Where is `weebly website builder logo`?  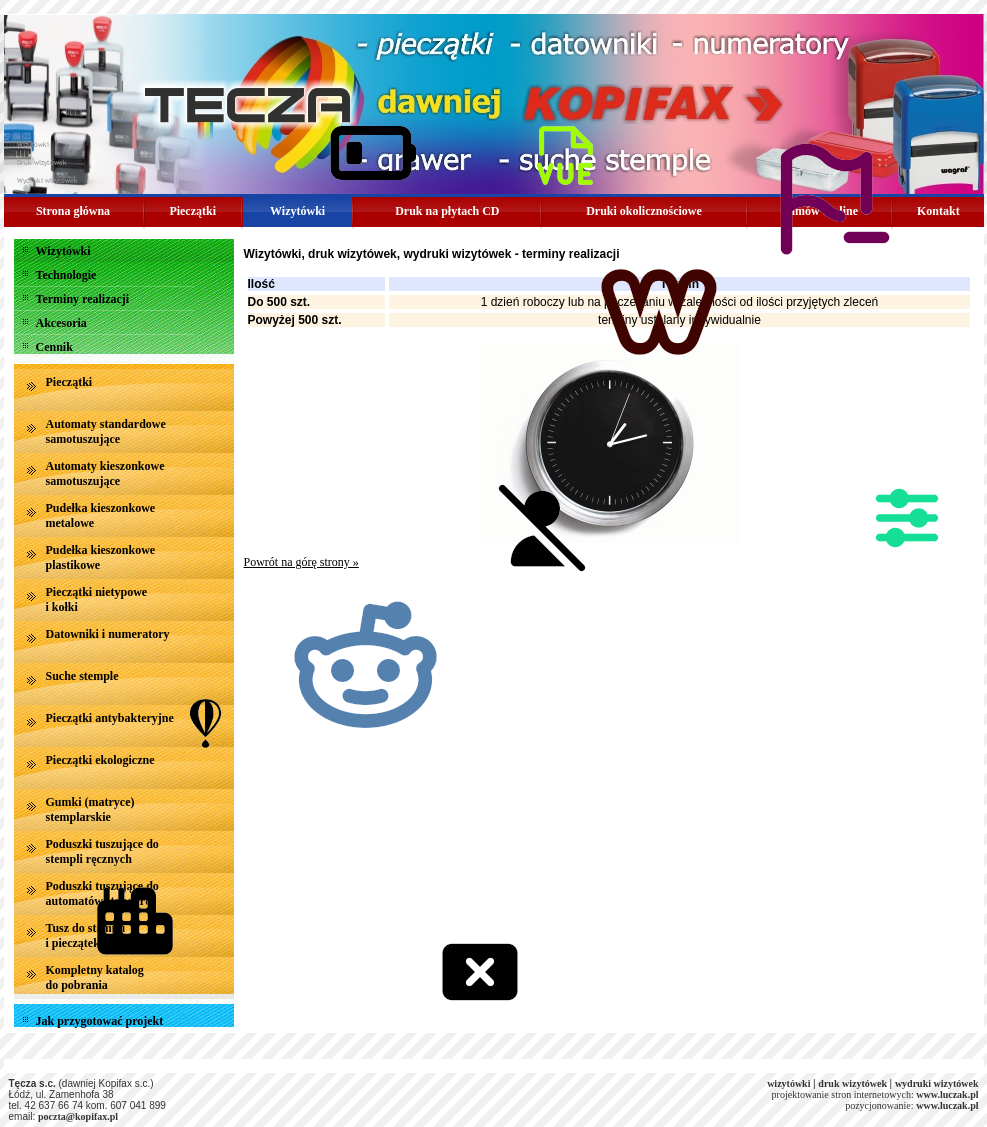
weebly website builder logo is located at coordinates (659, 312).